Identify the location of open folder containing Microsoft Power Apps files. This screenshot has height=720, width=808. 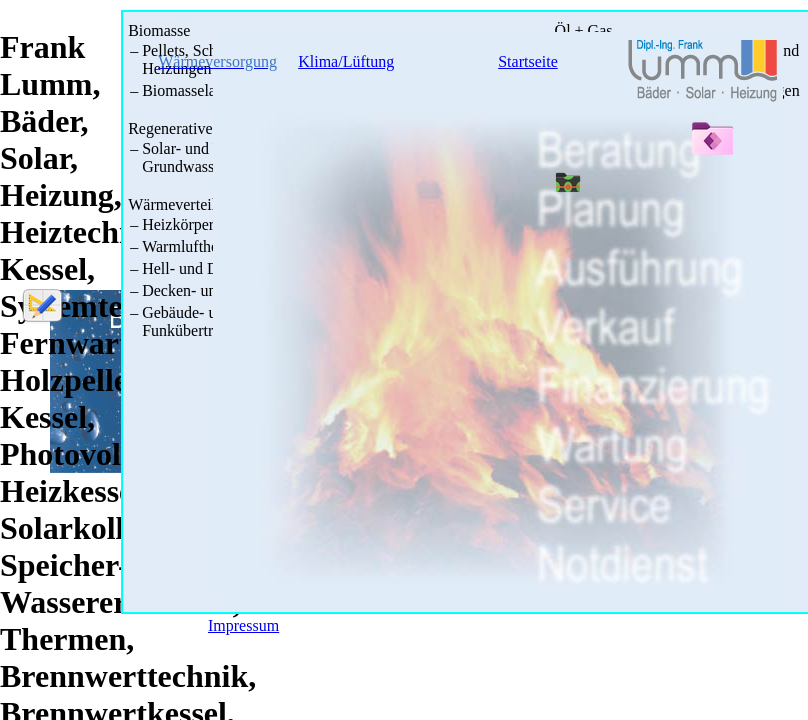
(712, 139).